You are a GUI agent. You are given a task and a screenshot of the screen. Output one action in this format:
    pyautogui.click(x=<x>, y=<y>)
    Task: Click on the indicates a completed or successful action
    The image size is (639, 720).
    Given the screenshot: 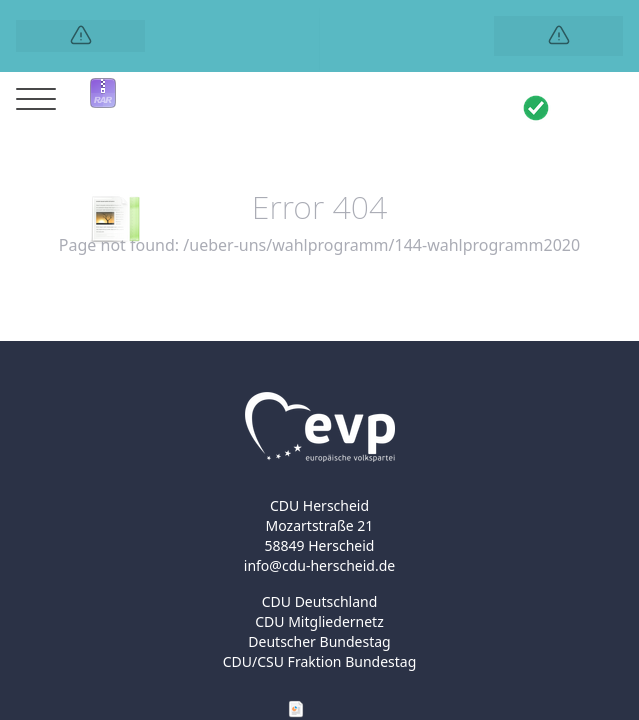 What is the action you would take?
    pyautogui.click(x=536, y=108)
    